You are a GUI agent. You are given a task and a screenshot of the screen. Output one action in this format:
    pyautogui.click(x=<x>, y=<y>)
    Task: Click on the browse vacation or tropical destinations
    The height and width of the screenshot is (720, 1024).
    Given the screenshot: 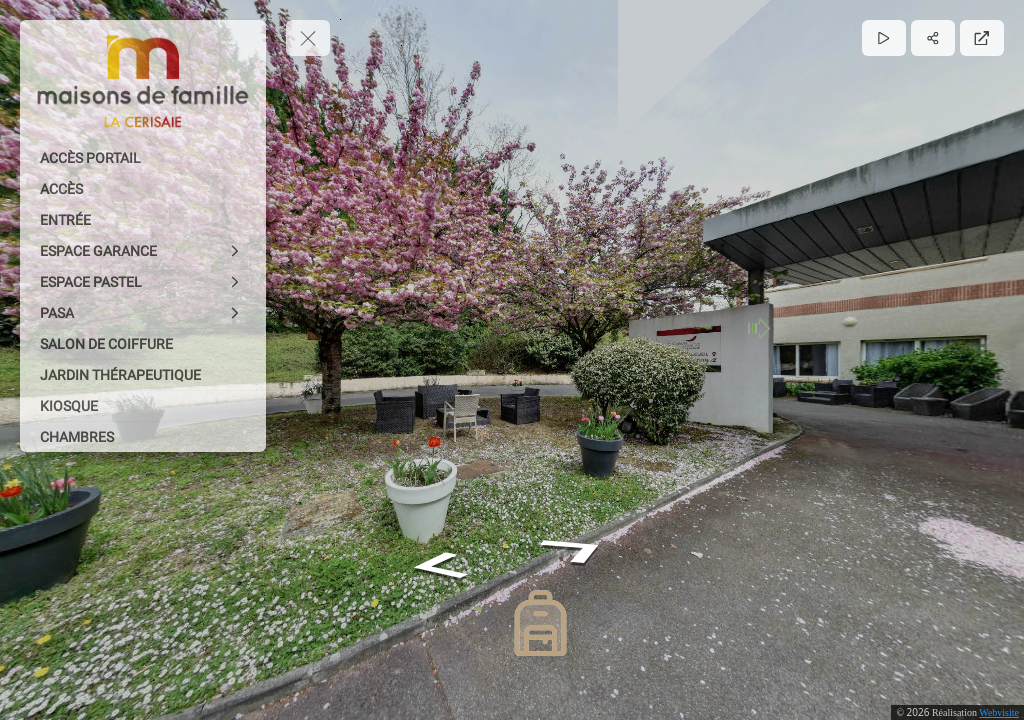 What is the action you would take?
    pyautogui.click(x=482, y=435)
    